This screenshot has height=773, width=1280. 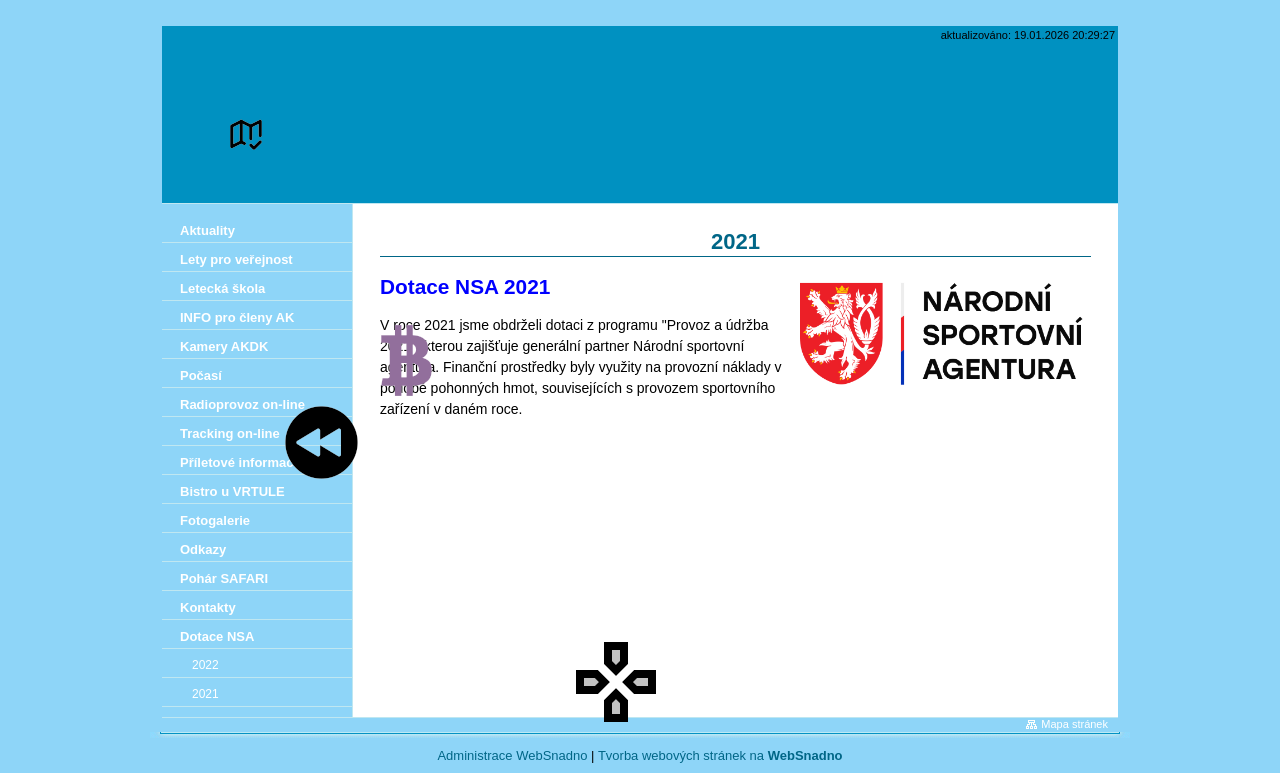 I want to click on access gaming features or settings, so click(x=616, y=682).